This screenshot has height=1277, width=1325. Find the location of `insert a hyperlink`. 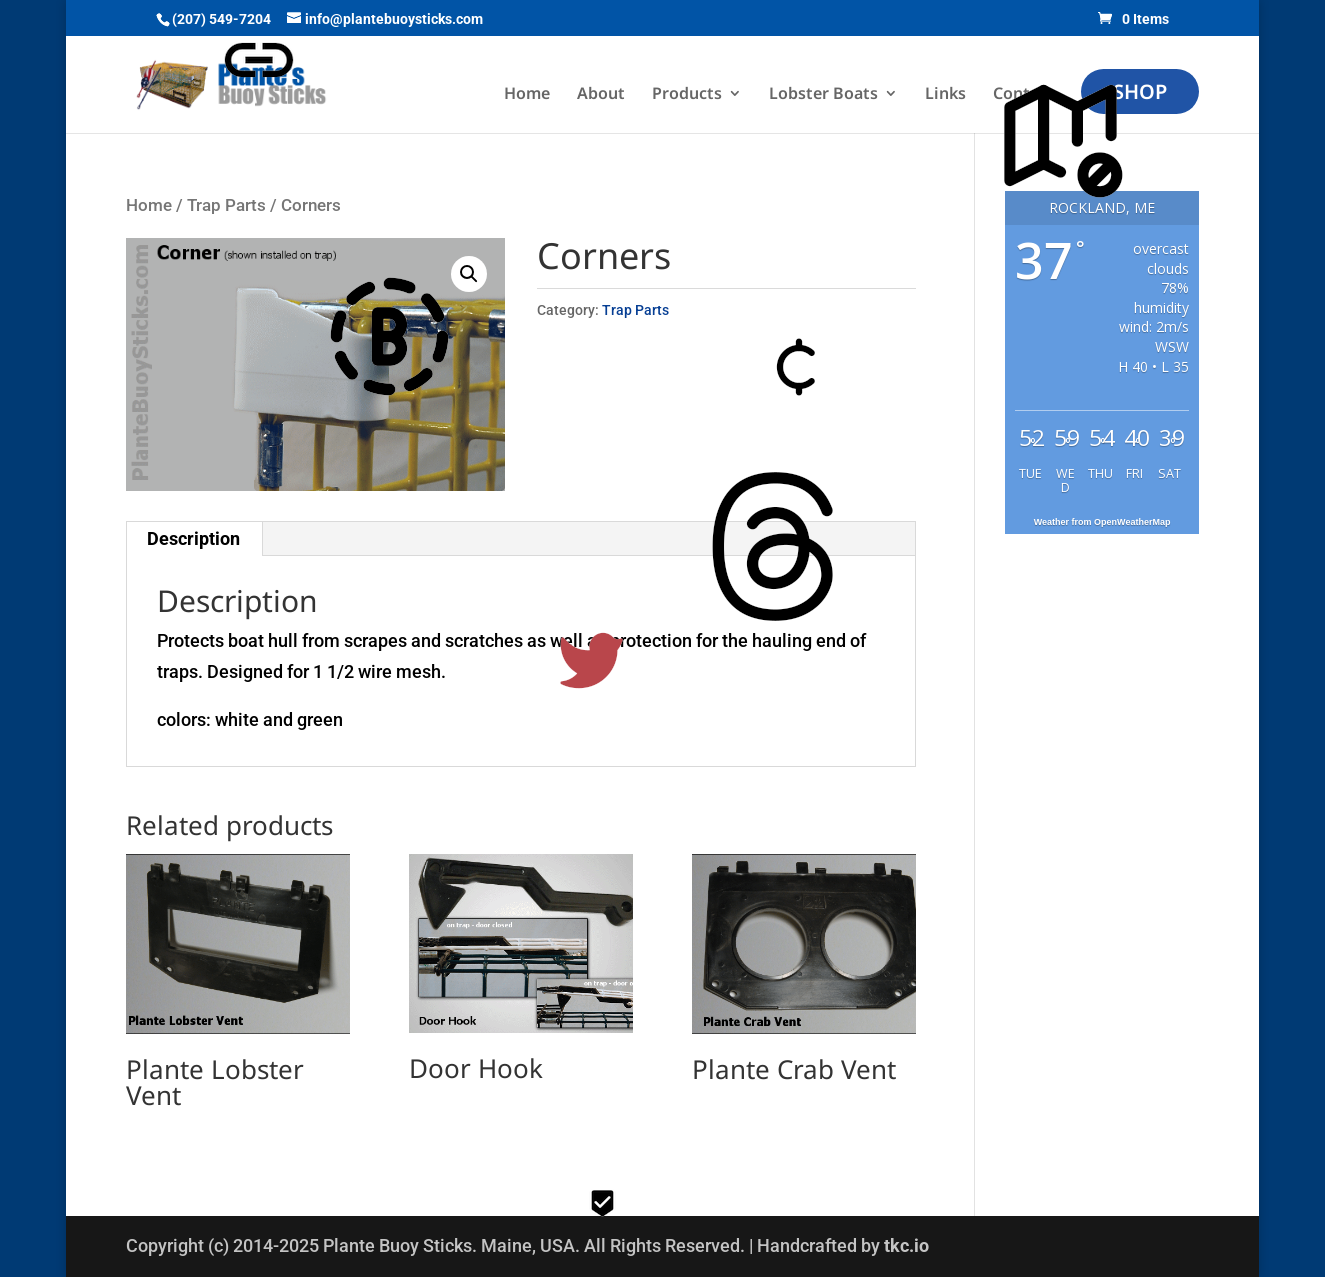

insert a hyperlink is located at coordinates (259, 60).